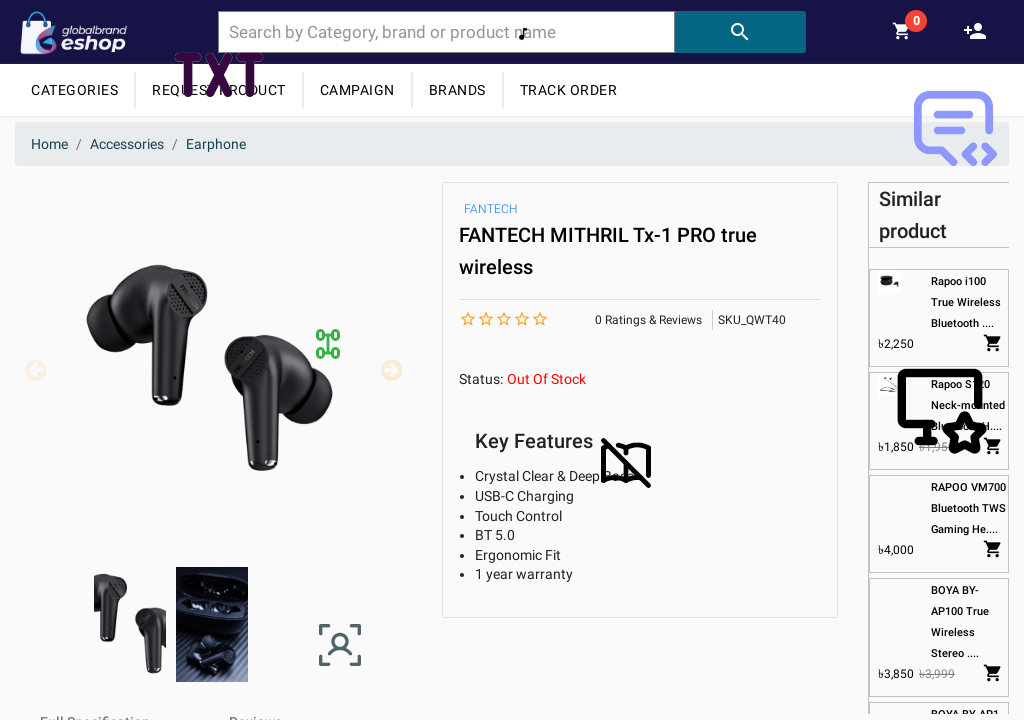 This screenshot has width=1024, height=720. Describe the element at coordinates (940, 407) in the screenshot. I see `mark desktop as favorite` at that location.